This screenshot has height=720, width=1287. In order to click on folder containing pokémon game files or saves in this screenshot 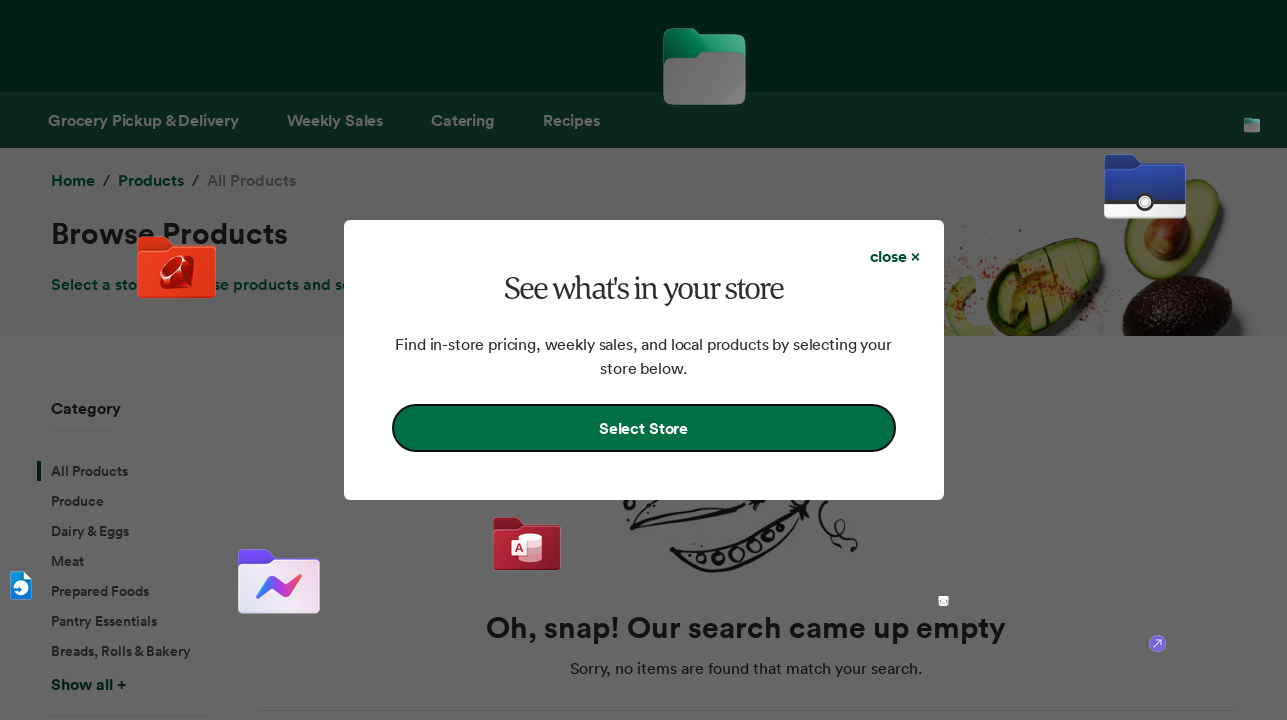, I will do `click(1144, 188)`.